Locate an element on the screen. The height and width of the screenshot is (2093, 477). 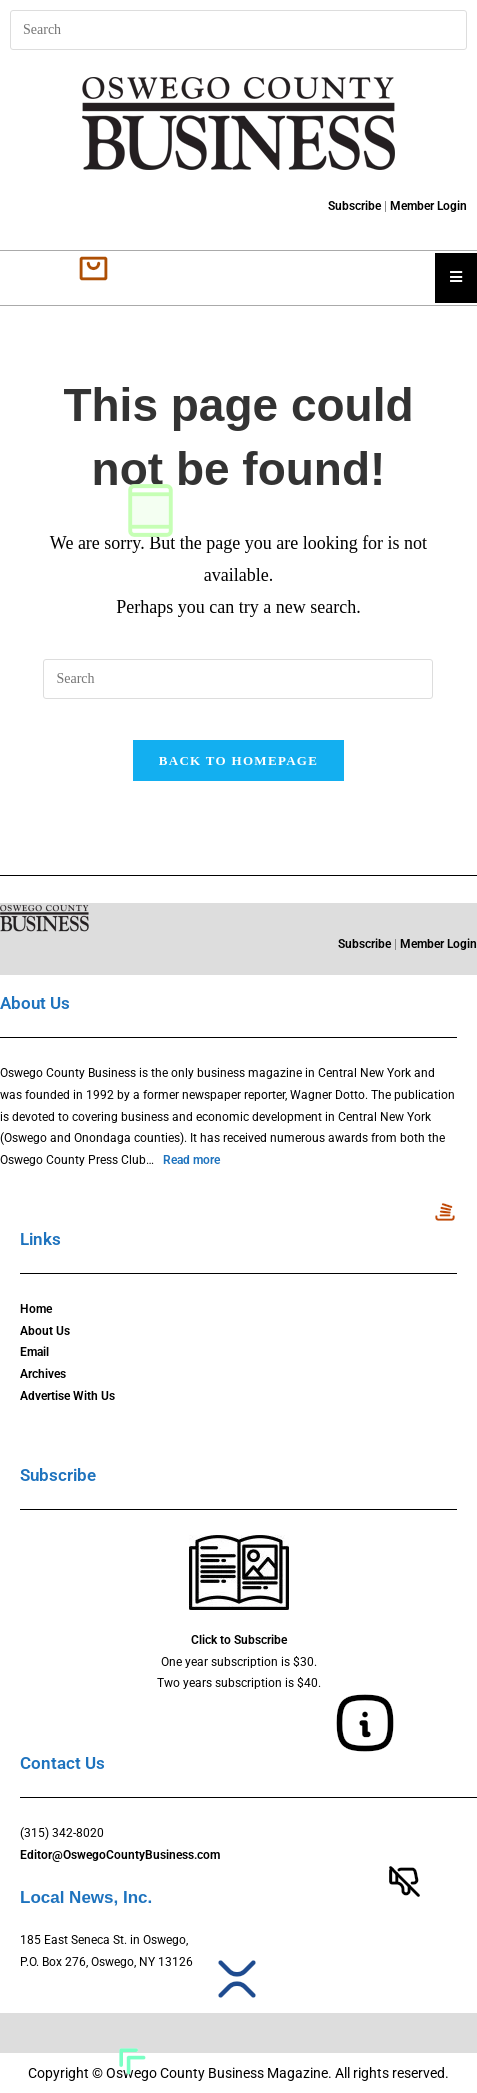
dislike feature is disabled or unavailable is located at coordinates (404, 1881).